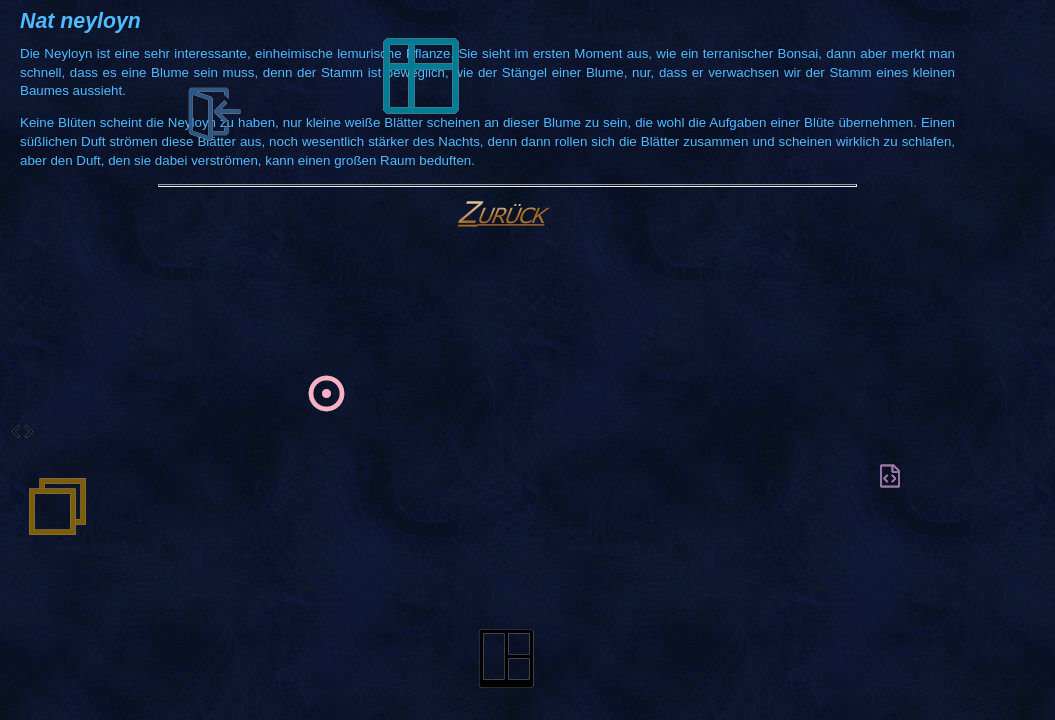 The width and height of the screenshot is (1055, 720). I want to click on open tmux terminal session, so click(508, 658).